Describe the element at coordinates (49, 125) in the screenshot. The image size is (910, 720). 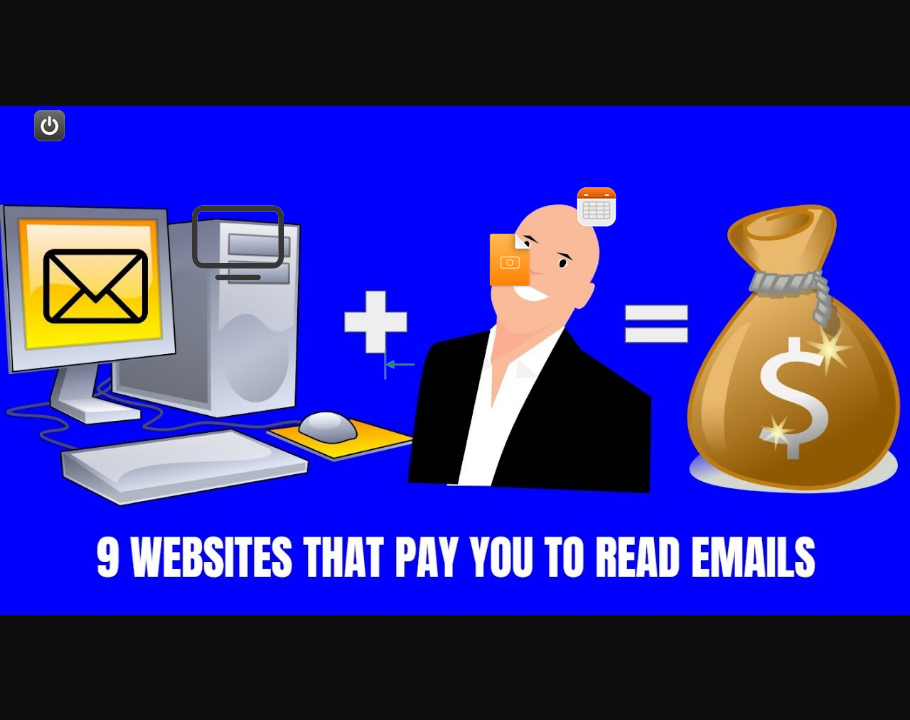
I see `open session or power settings` at that location.